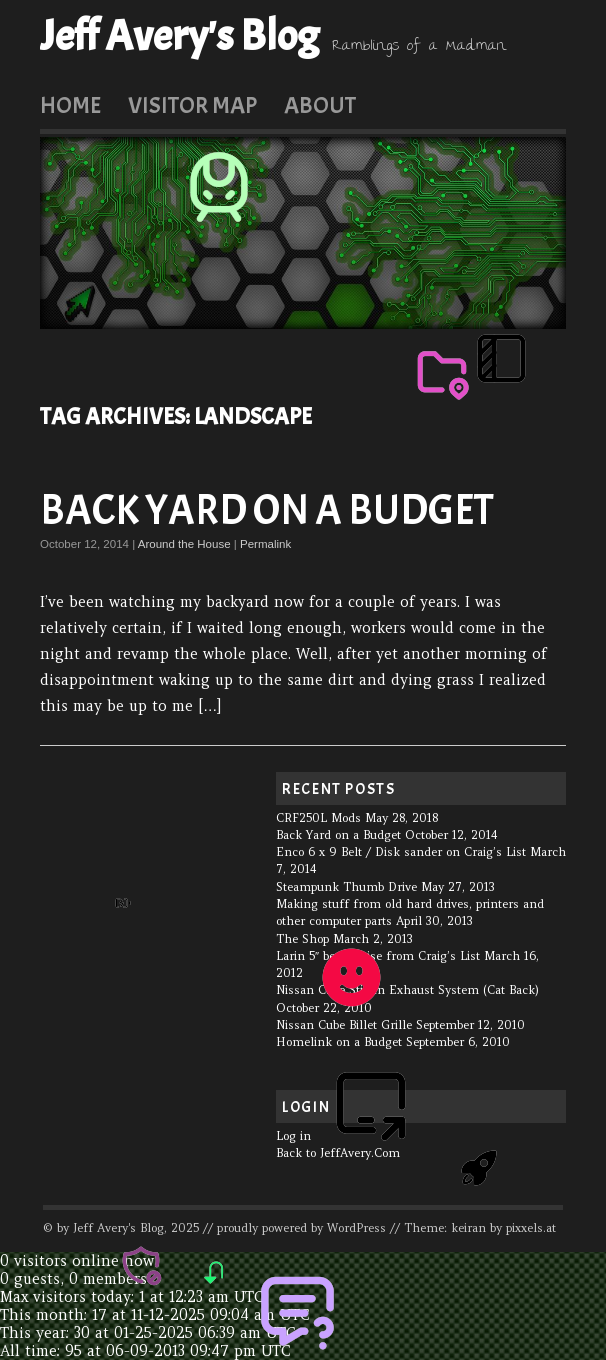  Describe the element at coordinates (479, 1168) in the screenshot. I see `launch or deploy a project` at that location.